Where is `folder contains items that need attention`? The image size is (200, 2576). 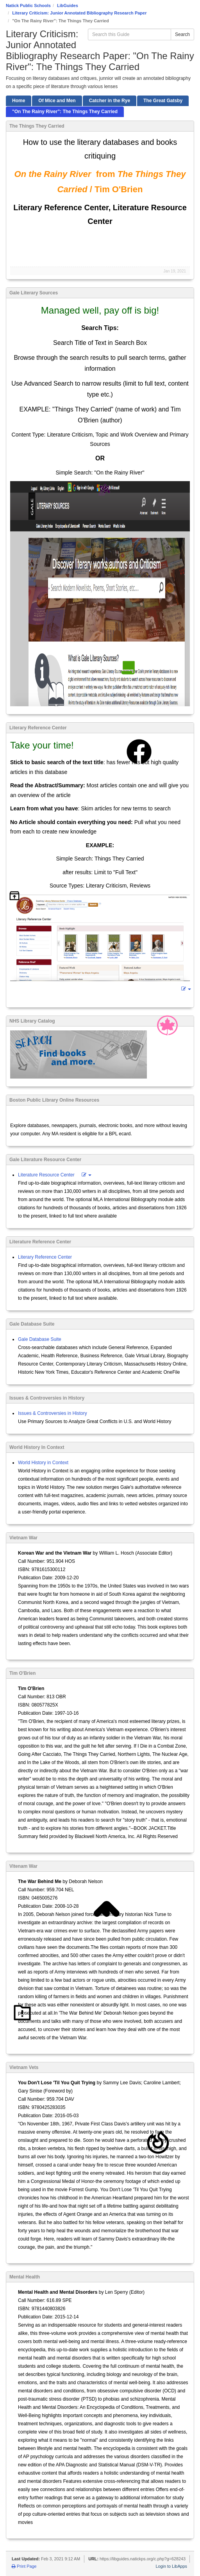
folder contains items that need attention is located at coordinates (22, 2013).